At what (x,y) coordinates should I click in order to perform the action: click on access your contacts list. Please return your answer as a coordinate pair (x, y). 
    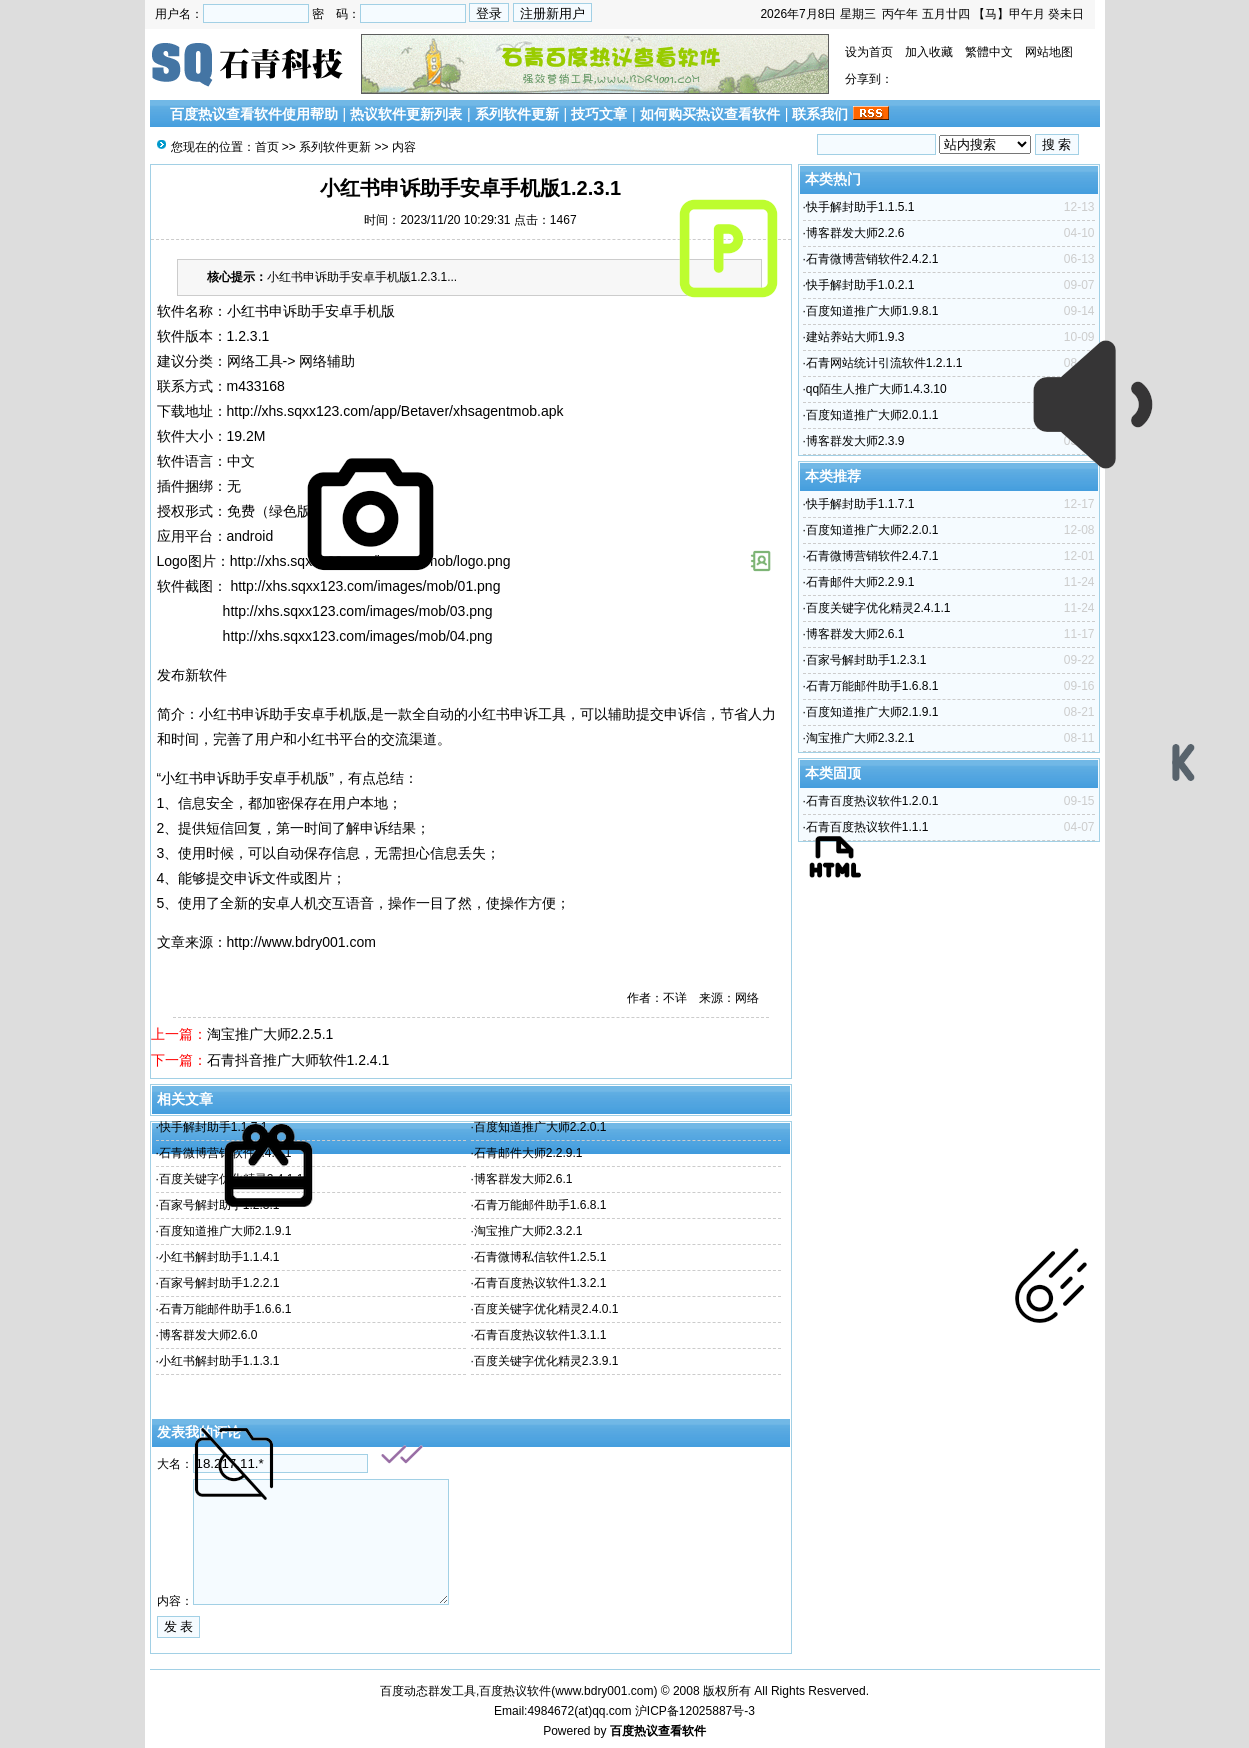
    Looking at the image, I should click on (761, 561).